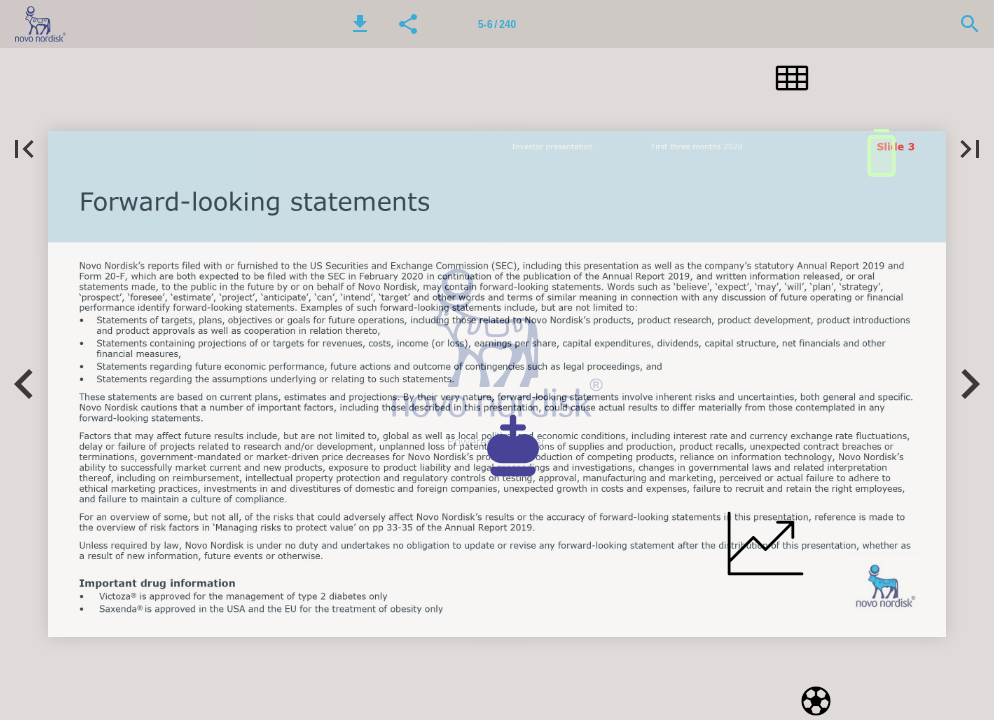 The height and width of the screenshot is (720, 994). What do you see at coordinates (792, 78) in the screenshot?
I see `view all apps or menu options` at bounding box center [792, 78].